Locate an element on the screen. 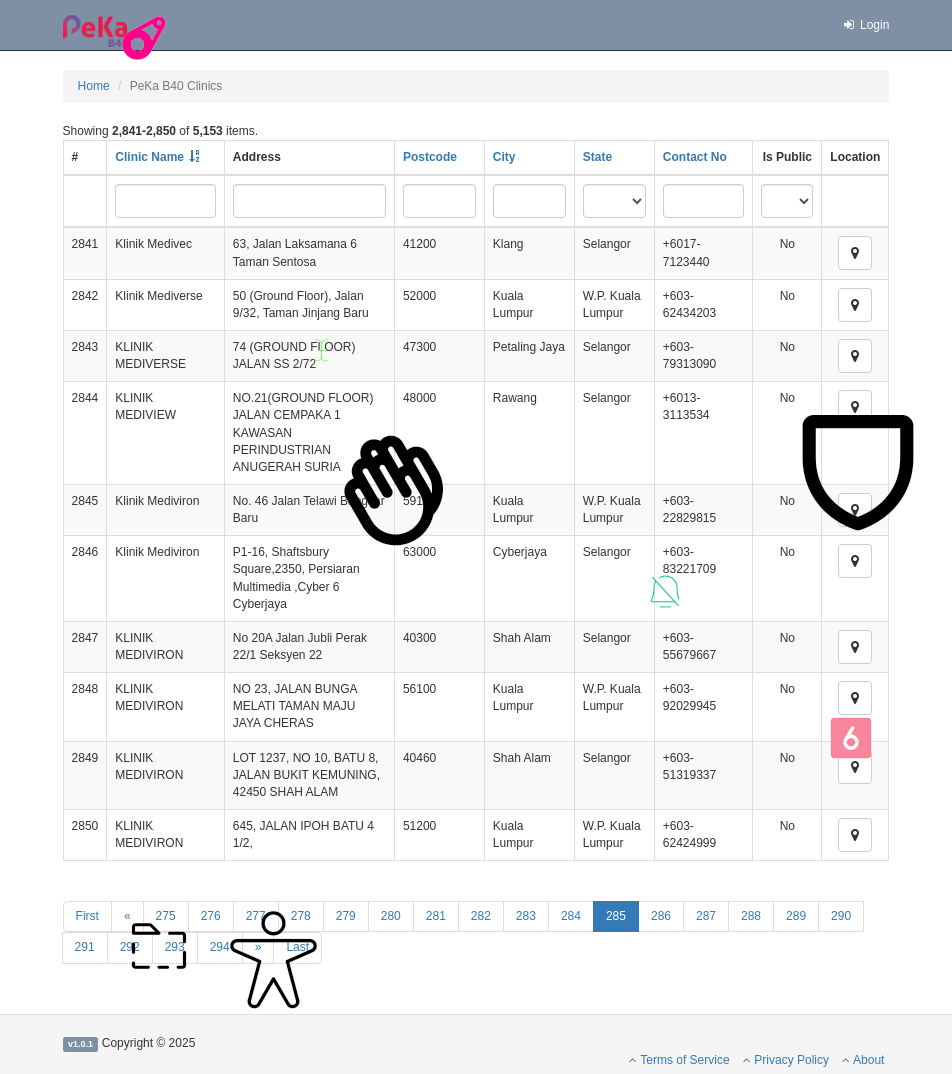 Image resolution: width=952 pixels, height=1074 pixels. accessibility settings or features is located at coordinates (273, 961).